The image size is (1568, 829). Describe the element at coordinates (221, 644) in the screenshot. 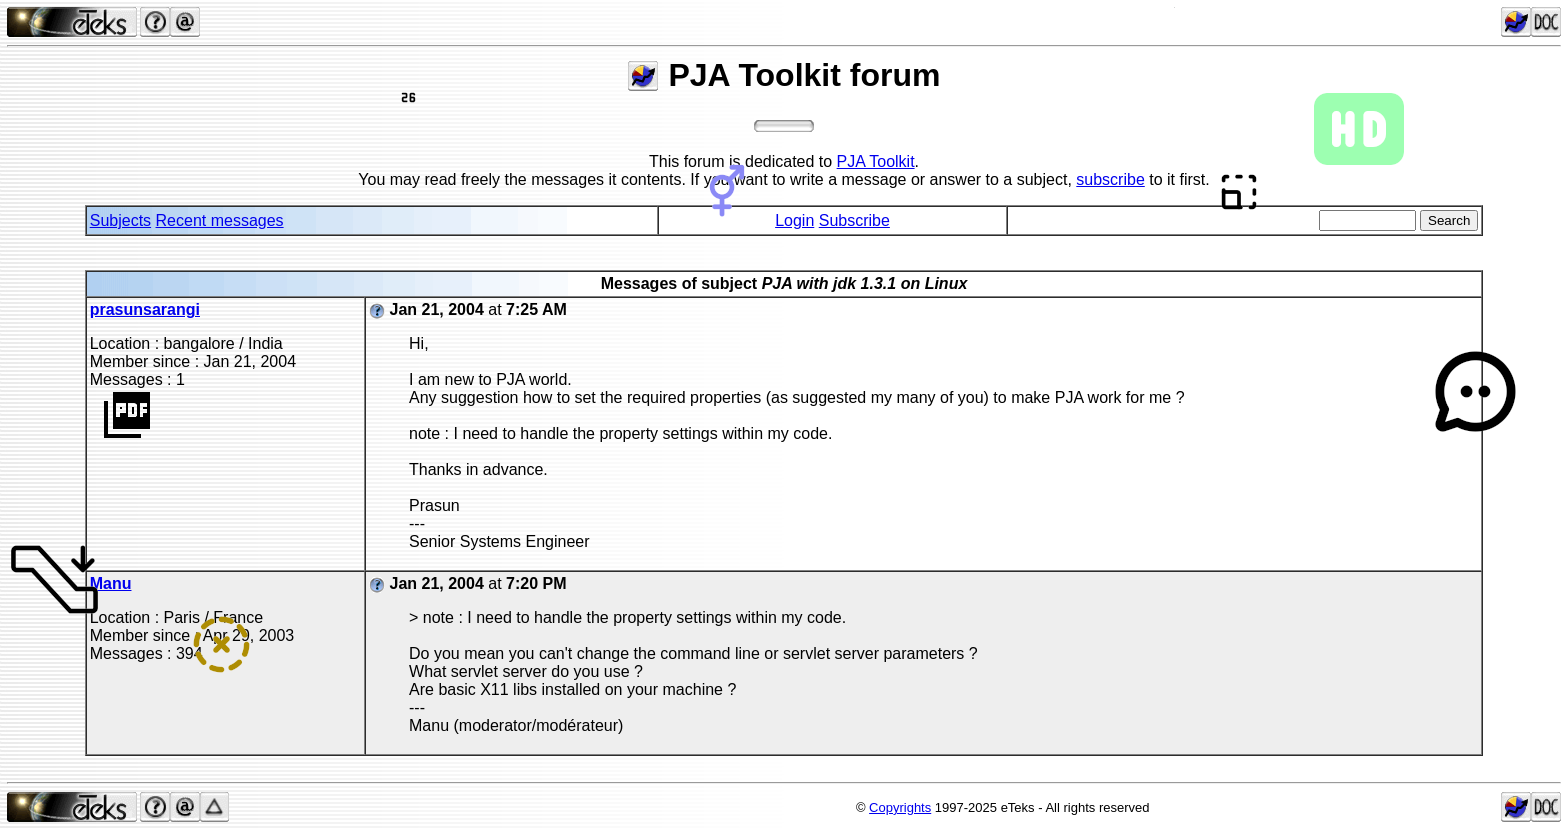

I see `cancel a pending or in-progress action` at that location.